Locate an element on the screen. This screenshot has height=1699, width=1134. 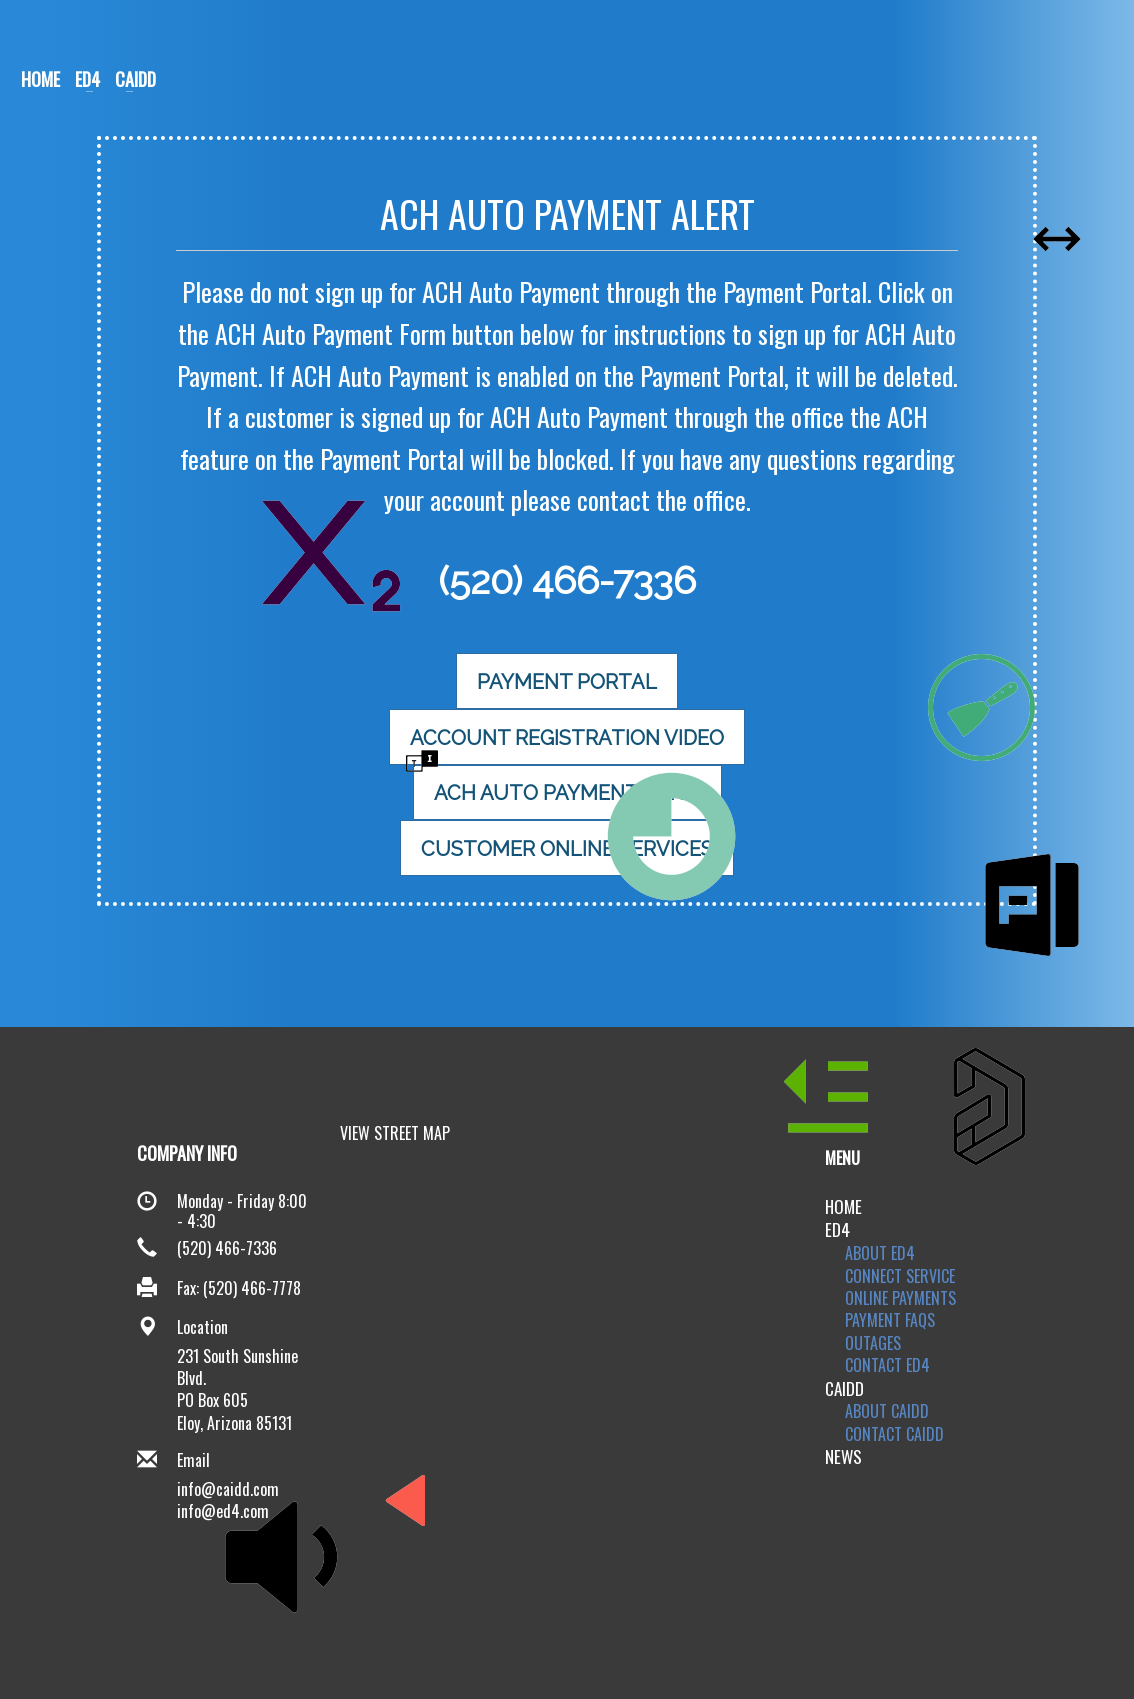
open the TuneIn radio app is located at coordinates (422, 761).